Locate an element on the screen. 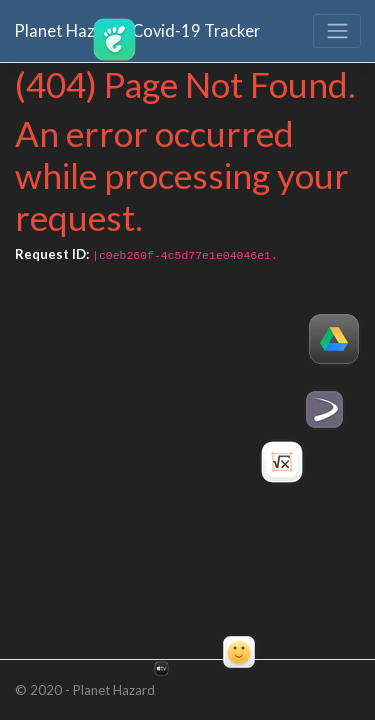 The height and width of the screenshot is (720, 375). launch the devuan linux application is located at coordinates (324, 409).